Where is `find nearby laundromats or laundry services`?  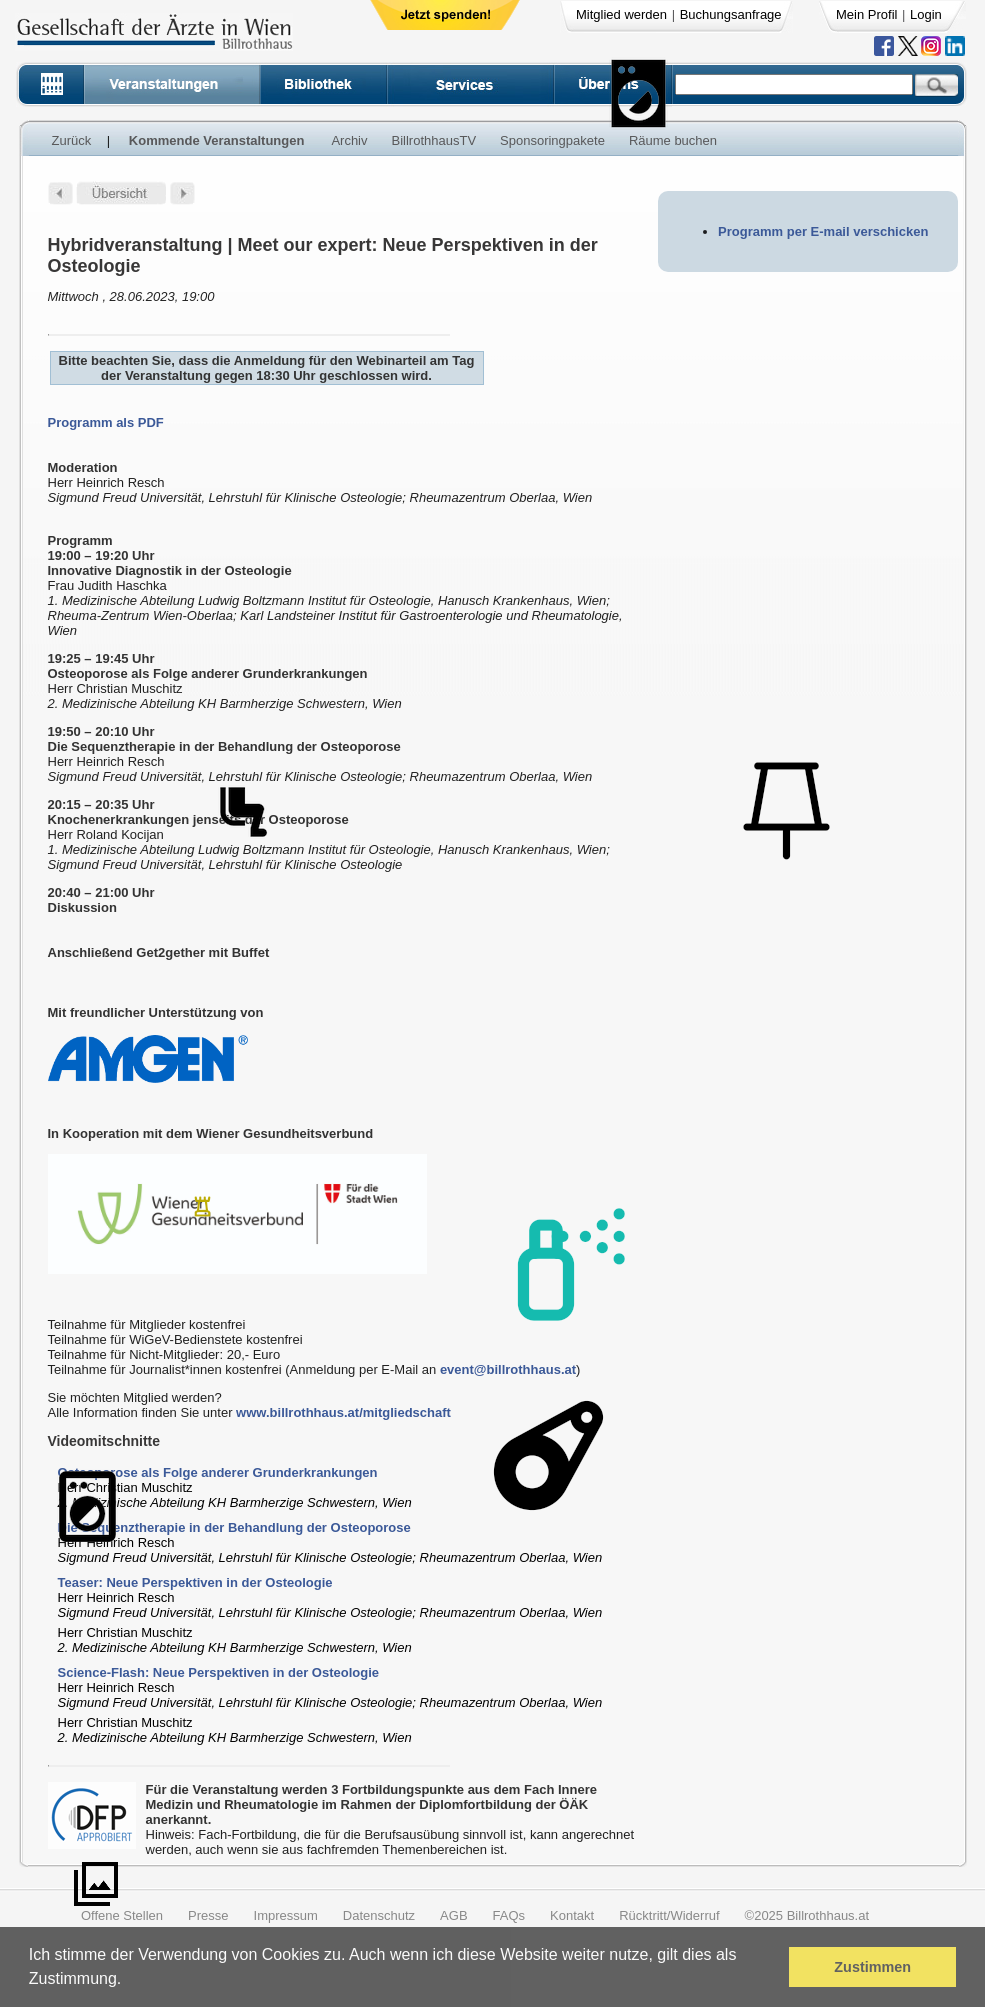
find nearby laundromats or laundry services is located at coordinates (638, 93).